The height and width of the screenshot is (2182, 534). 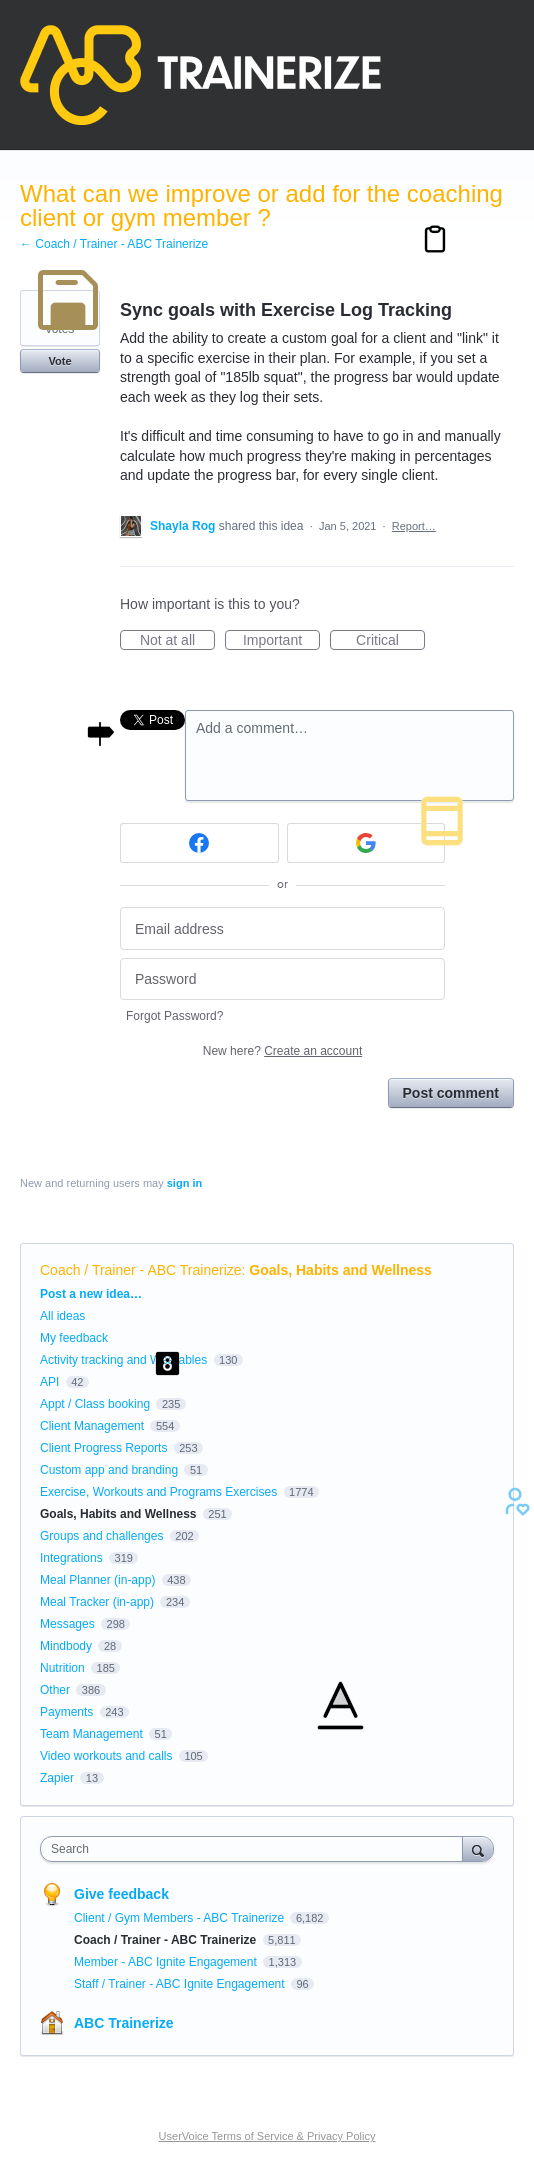 I want to click on indicates item number eight in a list or sequence, so click(x=167, y=1363).